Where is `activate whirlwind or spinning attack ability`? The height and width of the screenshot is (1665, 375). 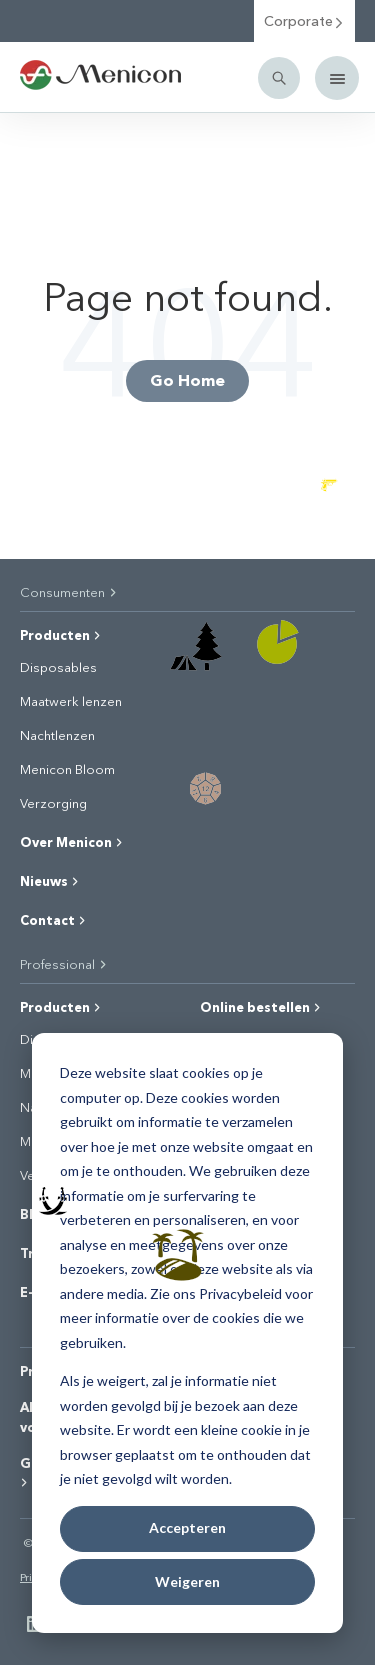
activate whirlwind or spinning attack ability is located at coordinates (53, 1201).